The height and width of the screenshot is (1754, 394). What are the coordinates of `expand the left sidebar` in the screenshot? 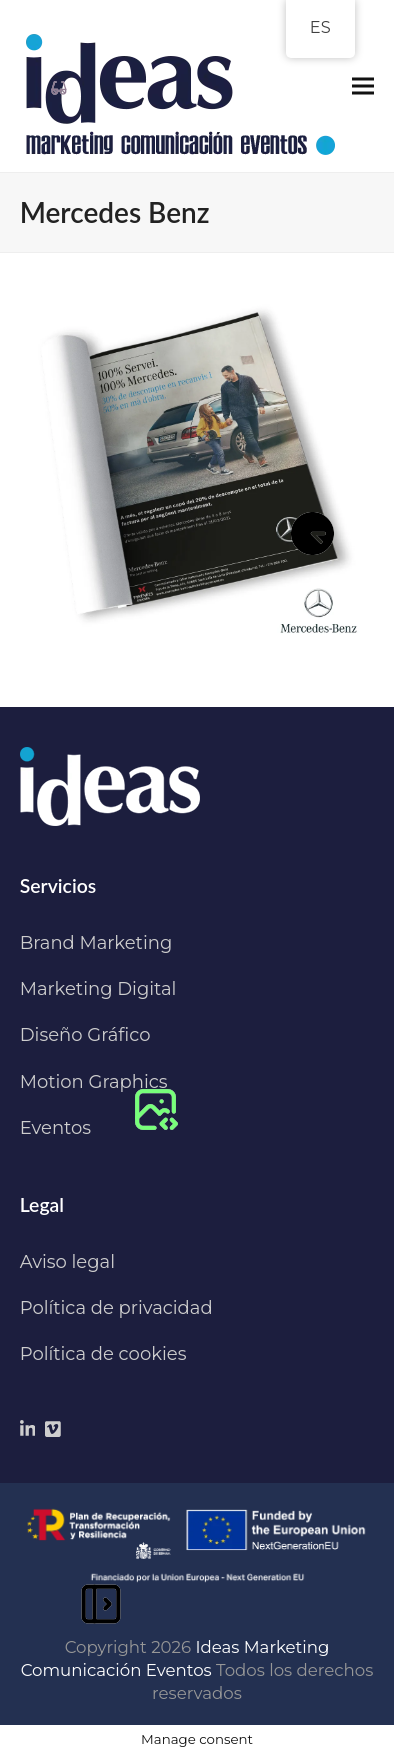 It's located at (101, 1604).